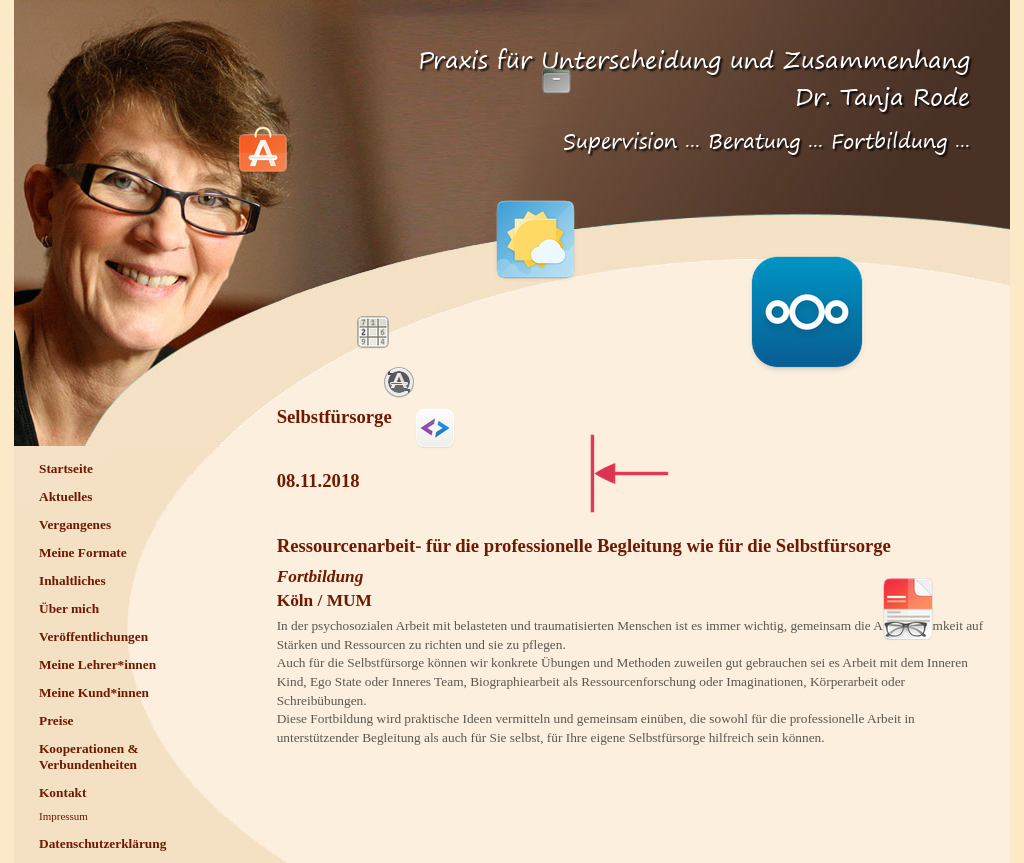  I want to click on open sudoku puzzle game, so click(373, 332).